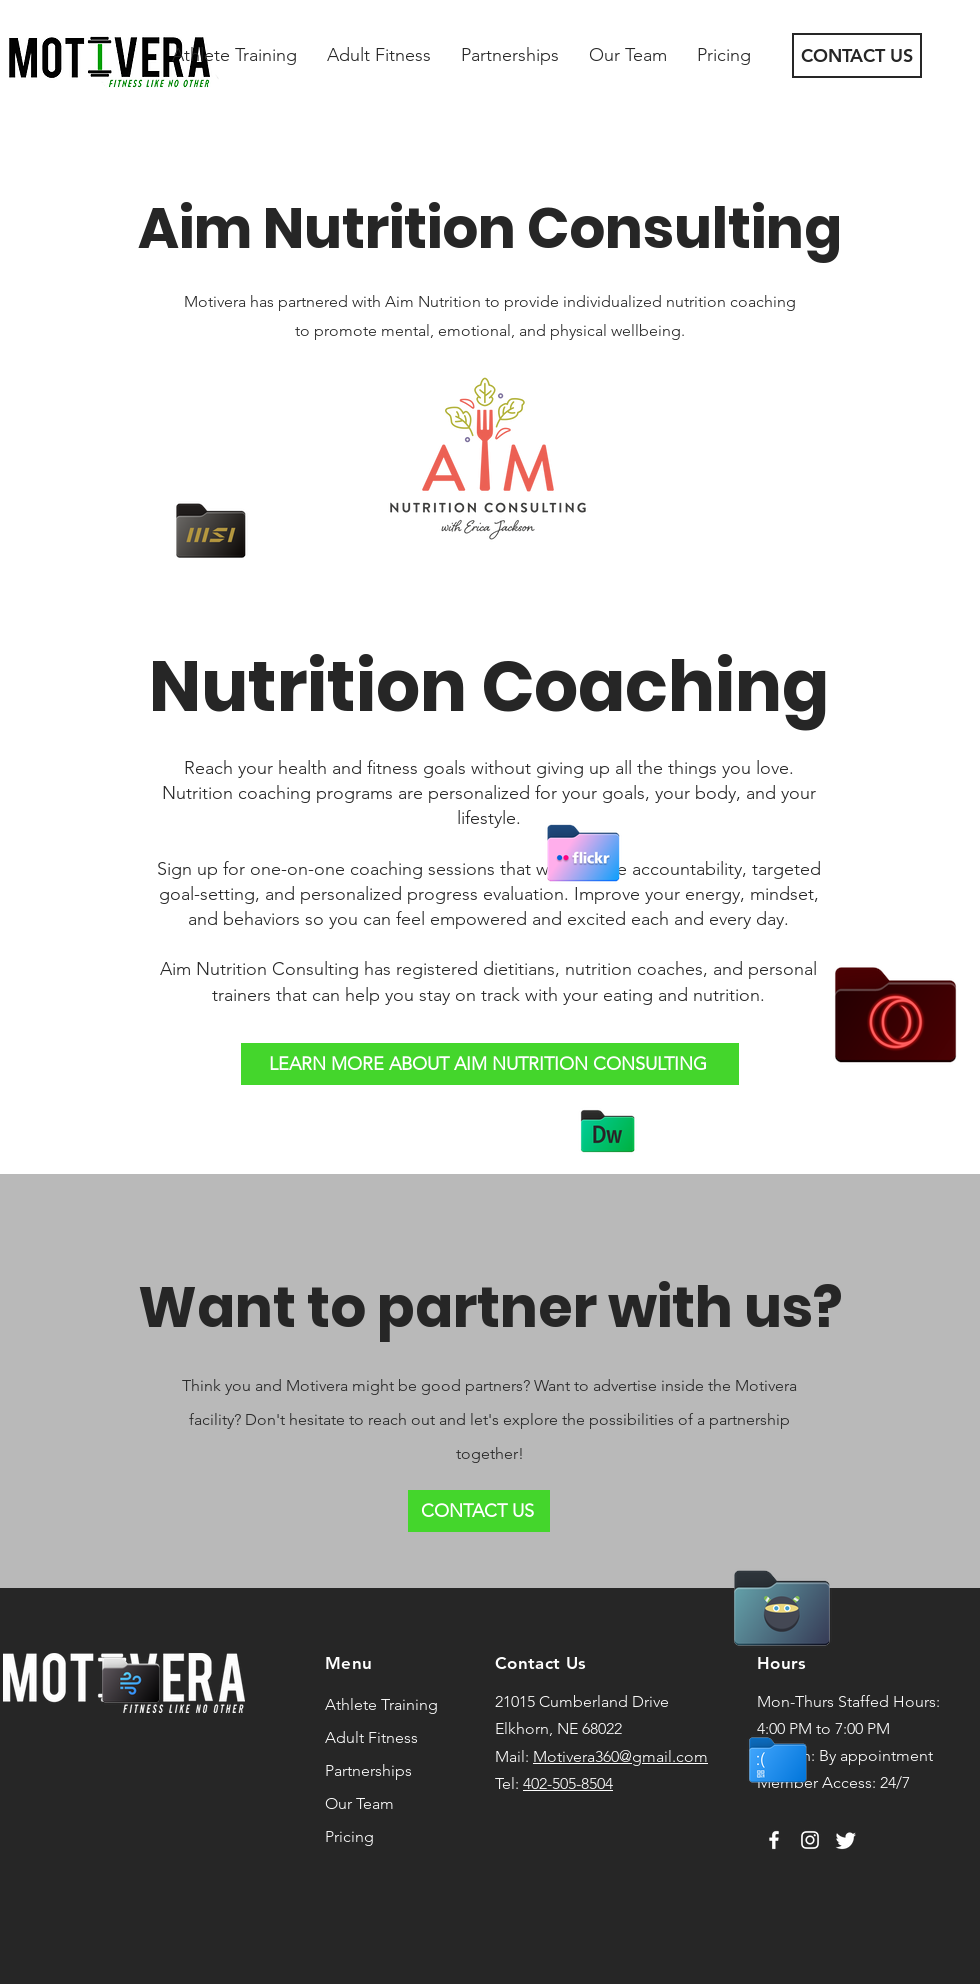 This screenshot has width=980, height=1984. Describe the element at coordinates (895, 1018) in the screenshot. I see `open Opera GX browser files folder` at that location.